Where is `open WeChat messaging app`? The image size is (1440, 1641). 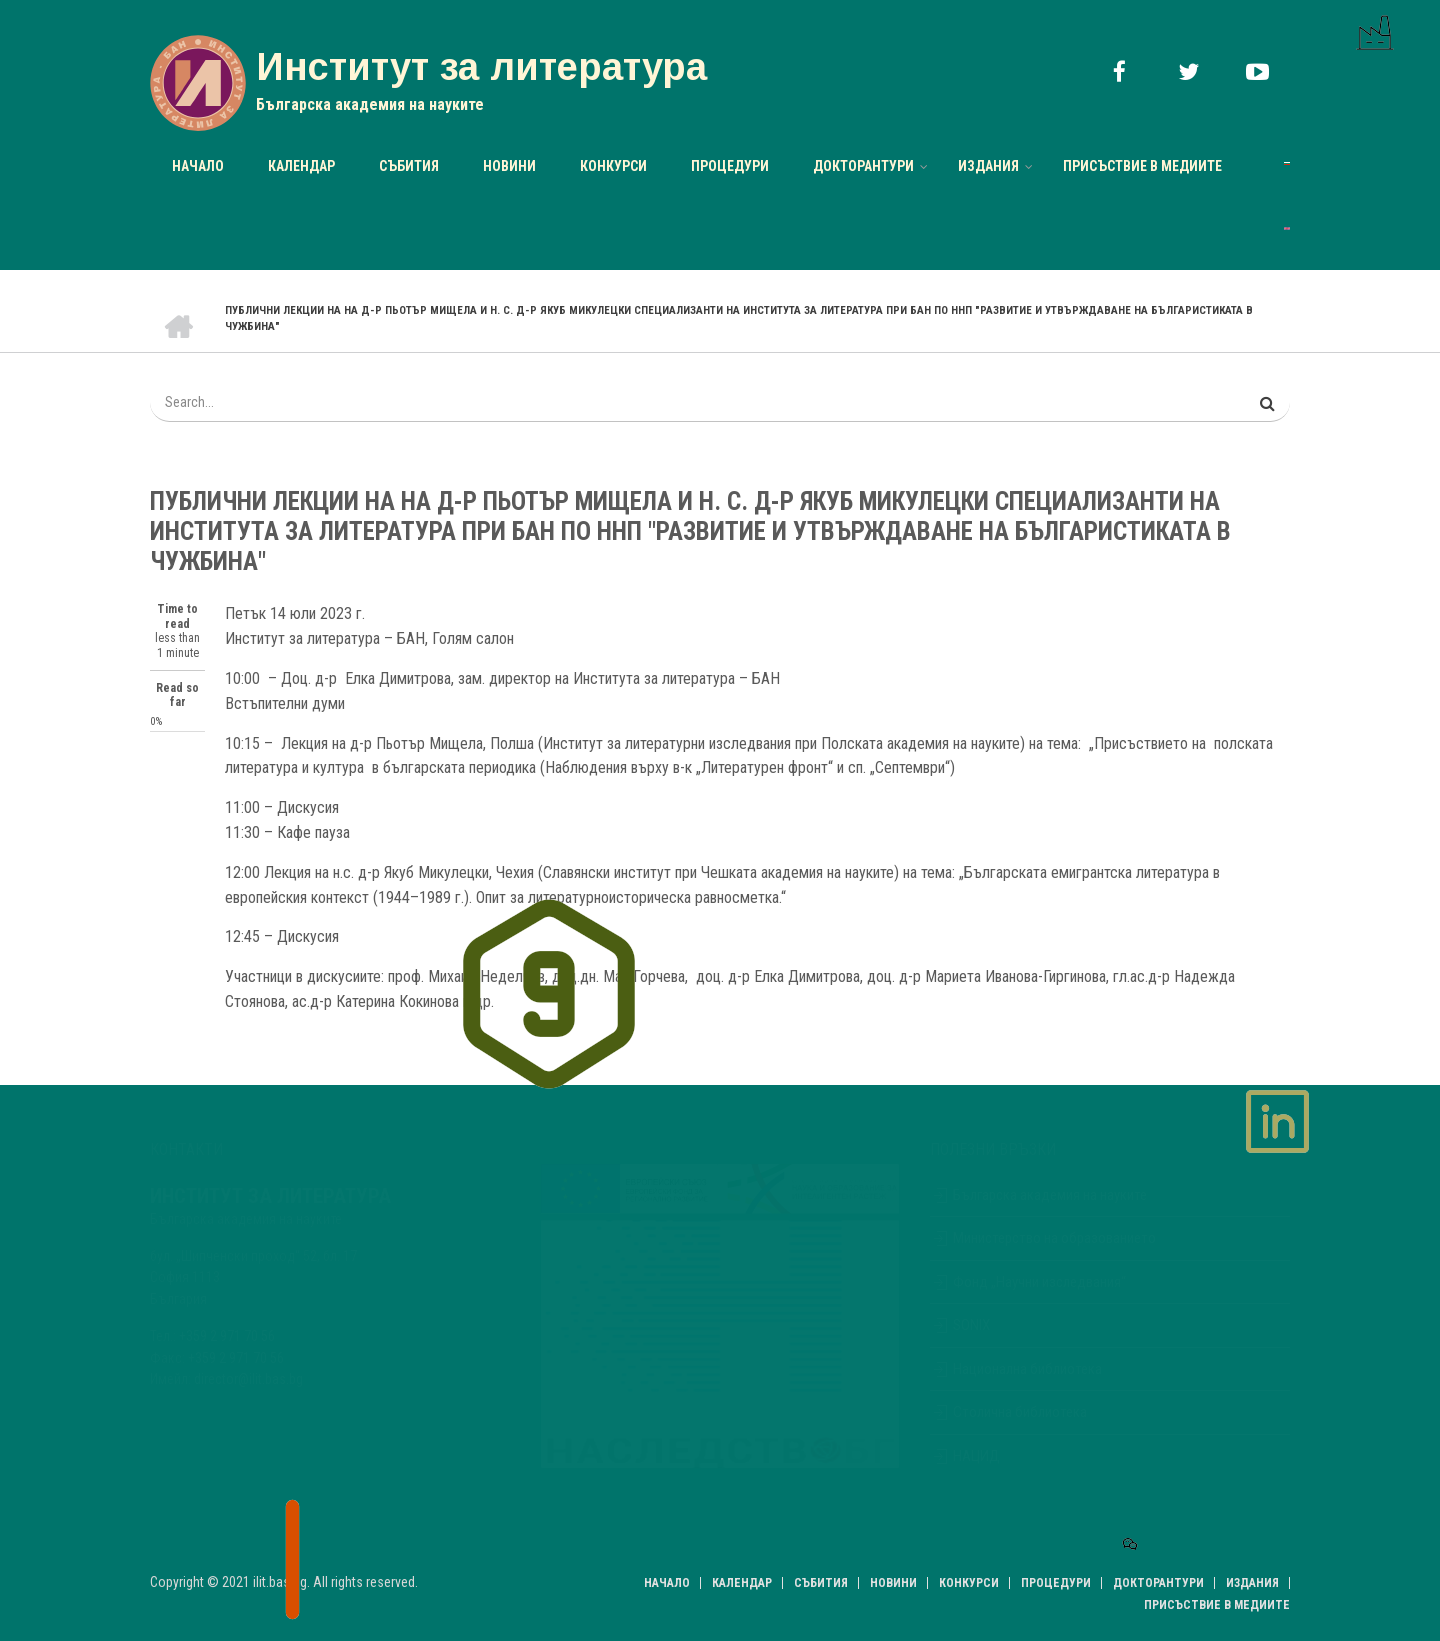 open WeChat messaging app is located at coordinates (1130, 1544).